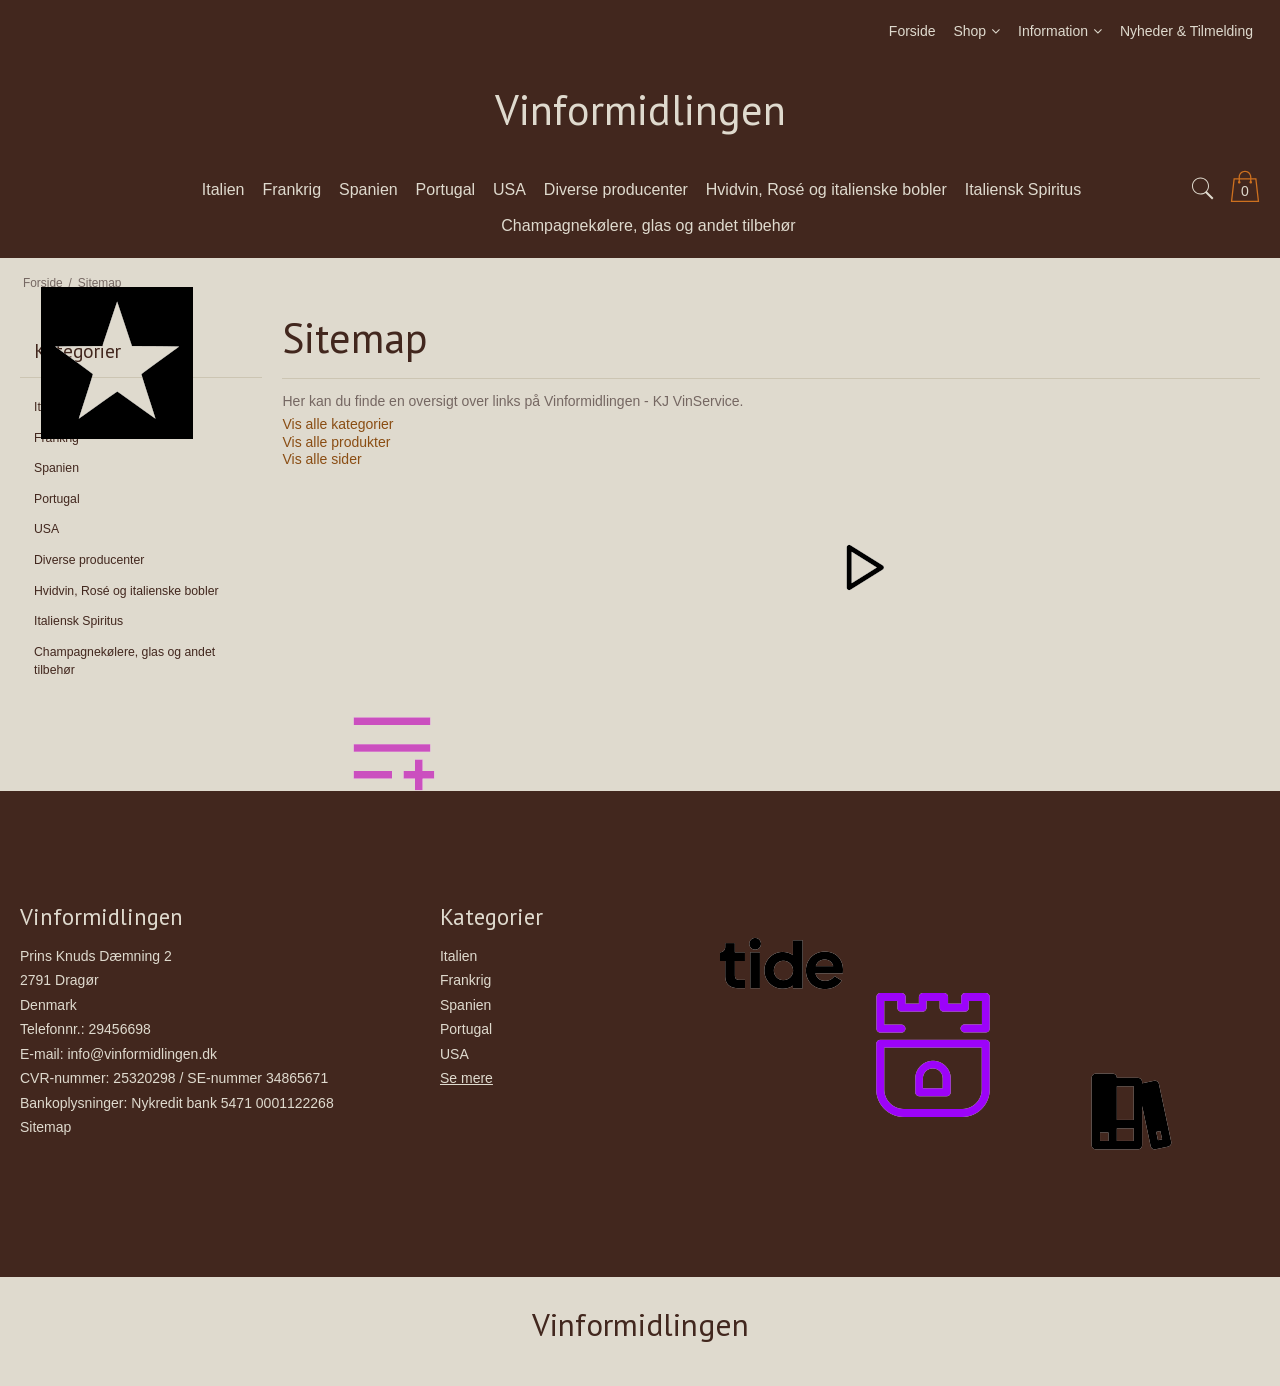 This screenshot has width=1280, height=1386. Describe the element at coordinates (781, 963) in the screenshot. I see `open the Tide banking app` at that location.